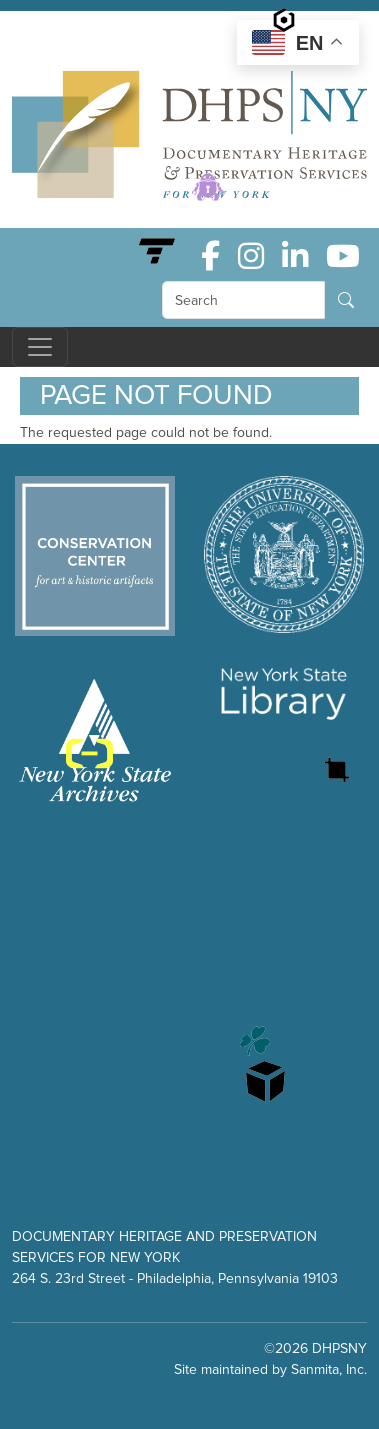 This screenshot has width=379, height=1429. What do you see at coordinates (208, 187) in the screenshot?
I see `open cryptomator encryption app` at bounding box center [208, 187].